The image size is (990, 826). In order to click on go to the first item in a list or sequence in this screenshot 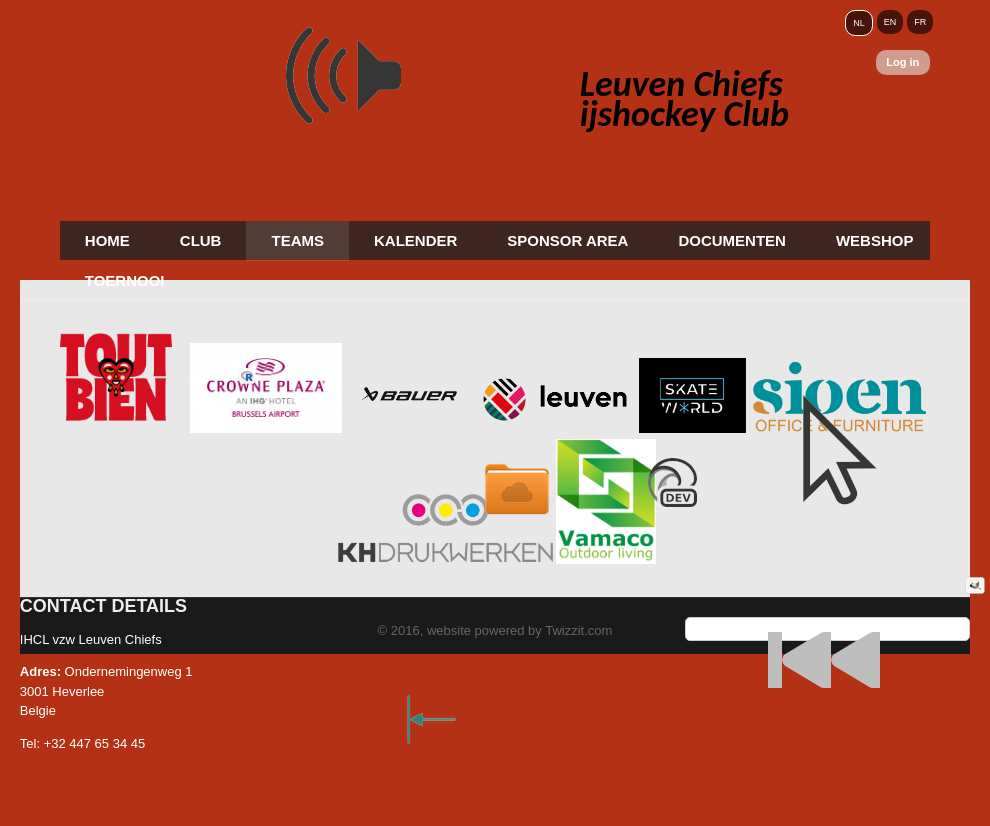, I will do `click(431, 719)`.